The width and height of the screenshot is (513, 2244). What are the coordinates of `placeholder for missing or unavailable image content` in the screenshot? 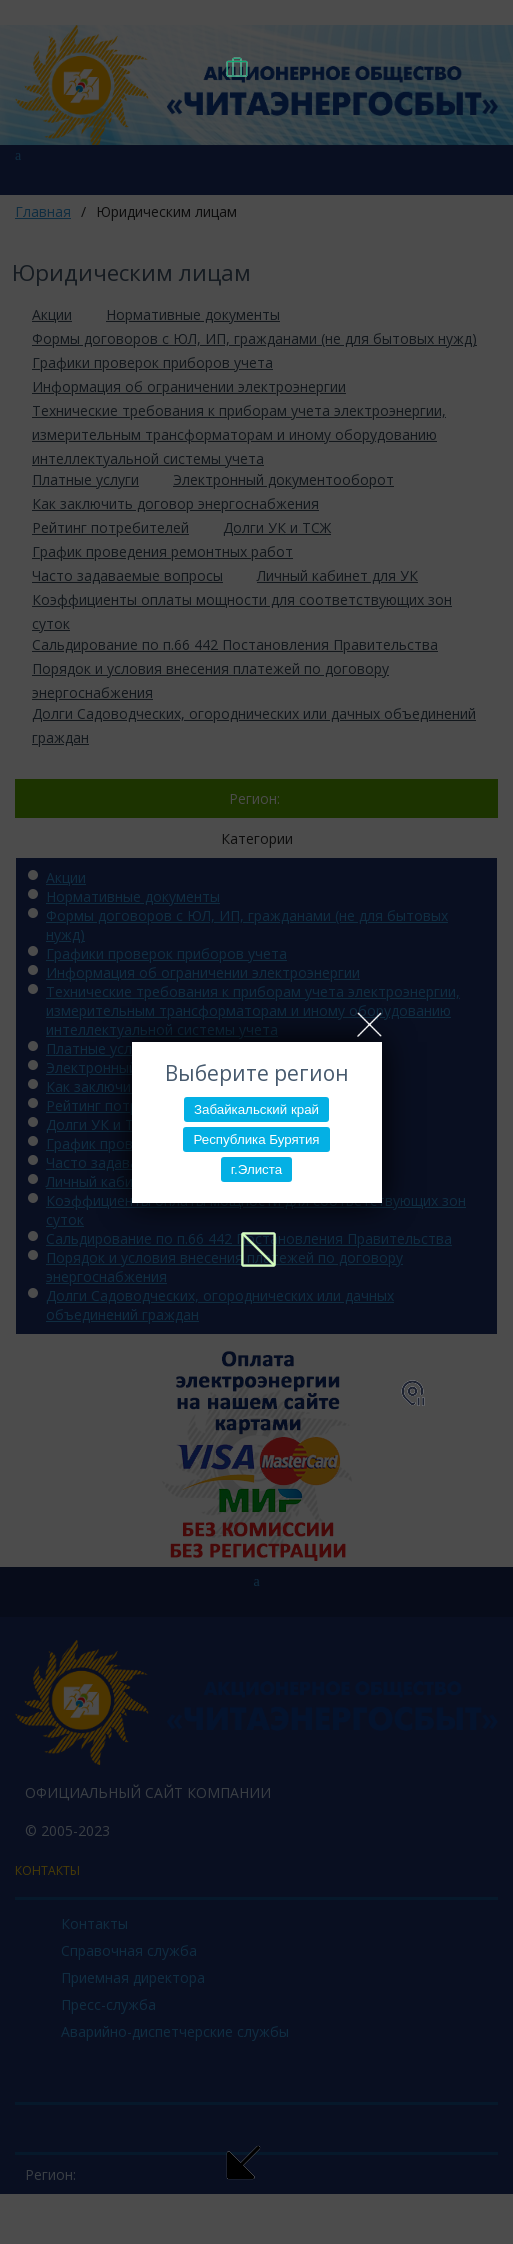 It's located at (258, 1249).